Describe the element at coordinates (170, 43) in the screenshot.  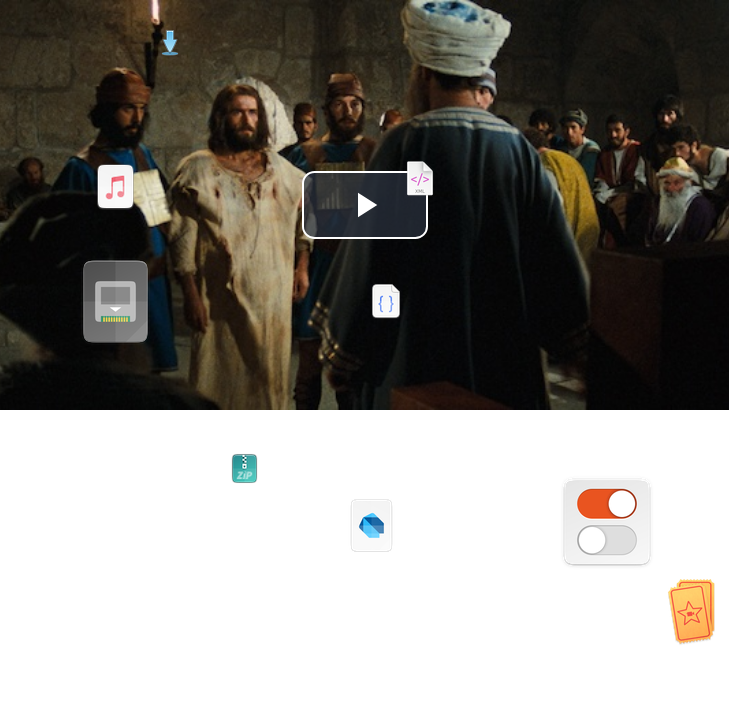
I see `save file with a new name or location` at that location.